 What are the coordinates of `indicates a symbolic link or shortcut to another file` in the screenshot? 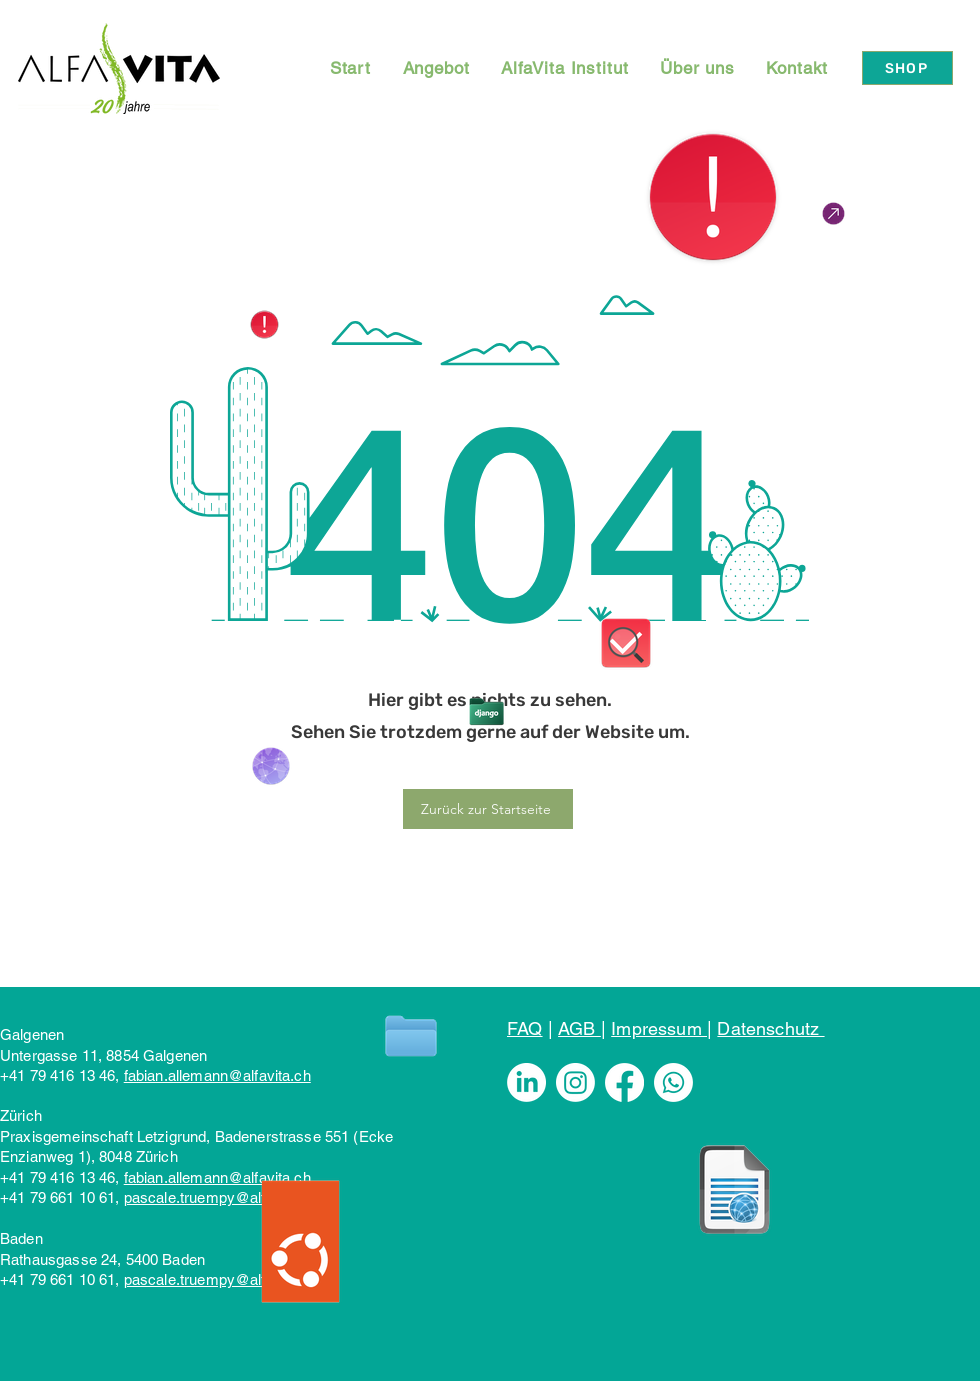 It's located at (833, 213).